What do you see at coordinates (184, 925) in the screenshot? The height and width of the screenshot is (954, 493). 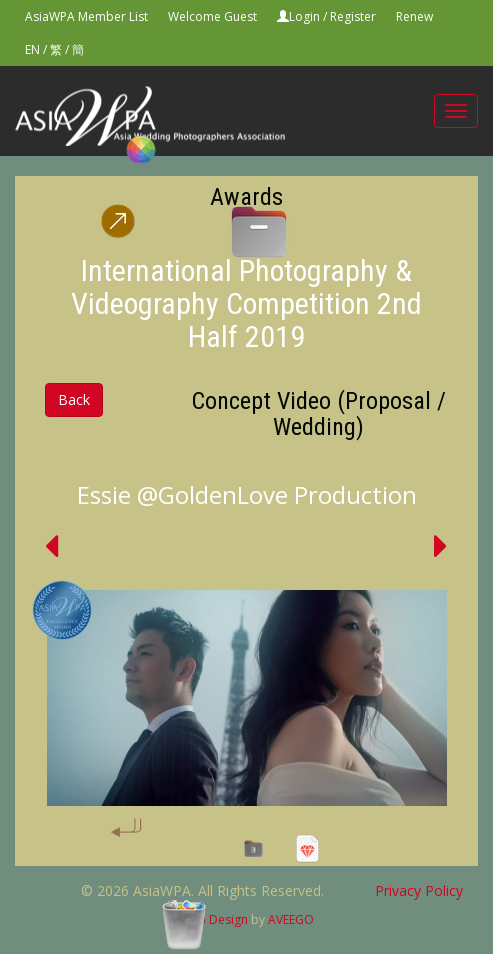 I see `trash bin containing items ready to be emptied` at bounding box center [184, 925].